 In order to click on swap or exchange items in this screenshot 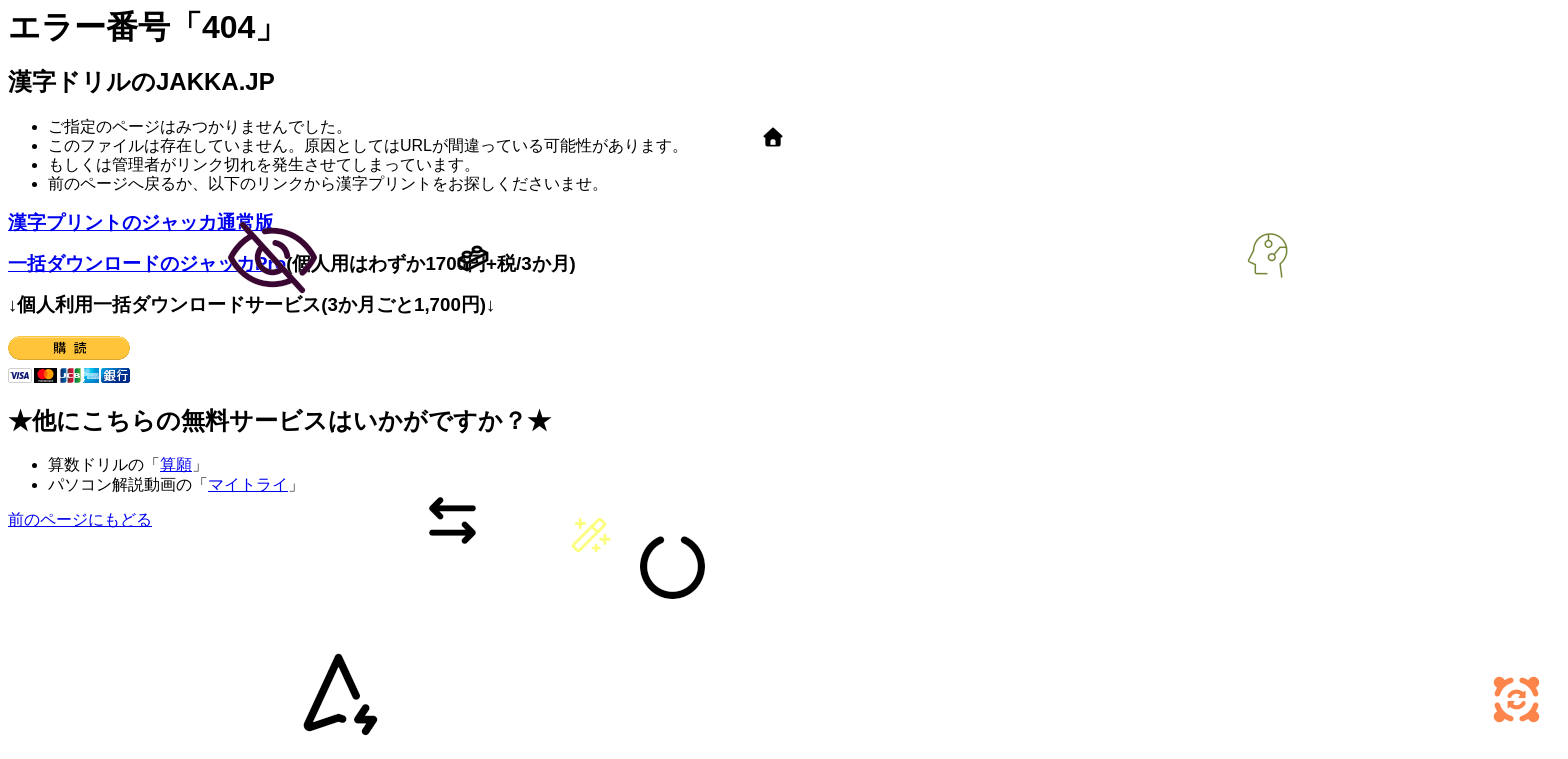, I will do `click(452, 520)`.